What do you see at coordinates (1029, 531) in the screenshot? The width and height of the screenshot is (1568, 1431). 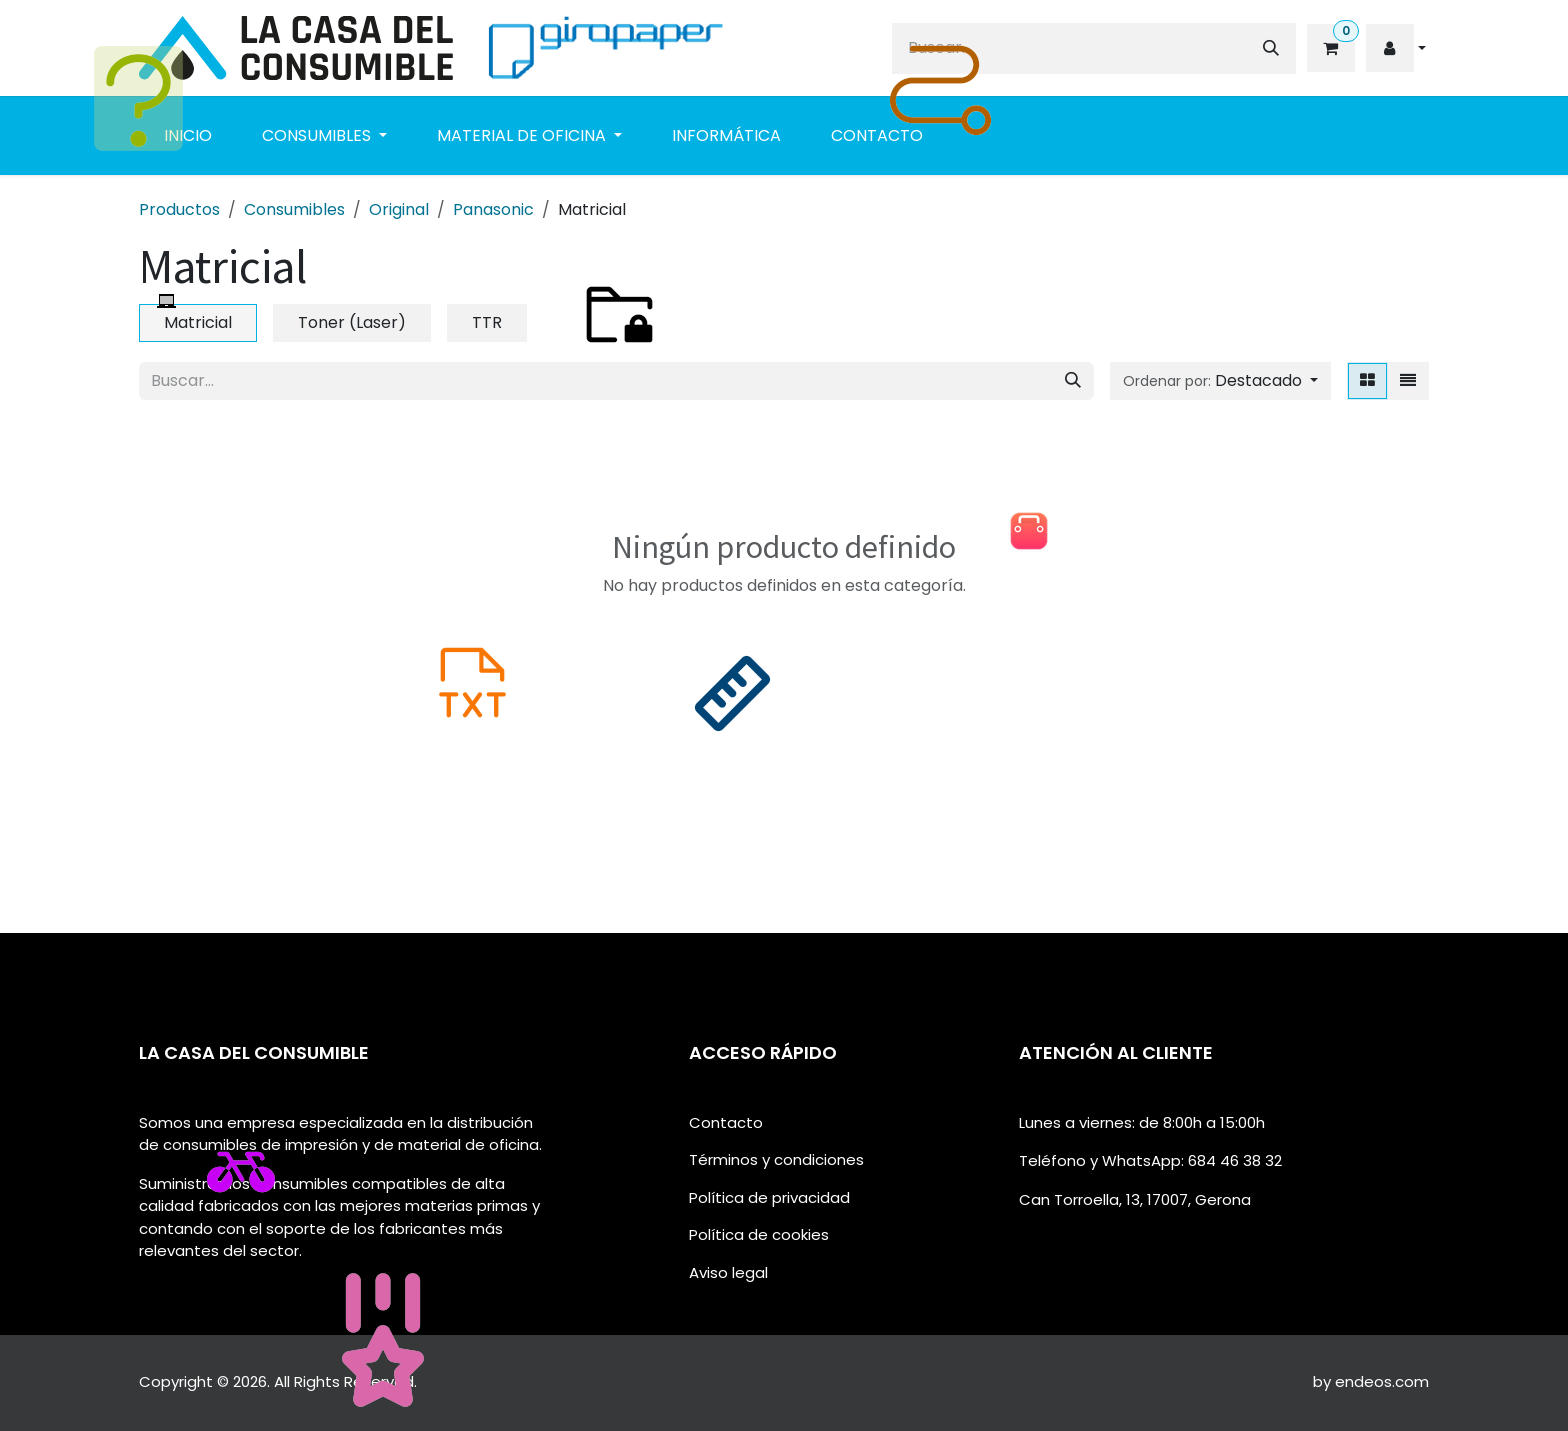 I see `access system utilities and tools` at bounding box center [1029, 531].